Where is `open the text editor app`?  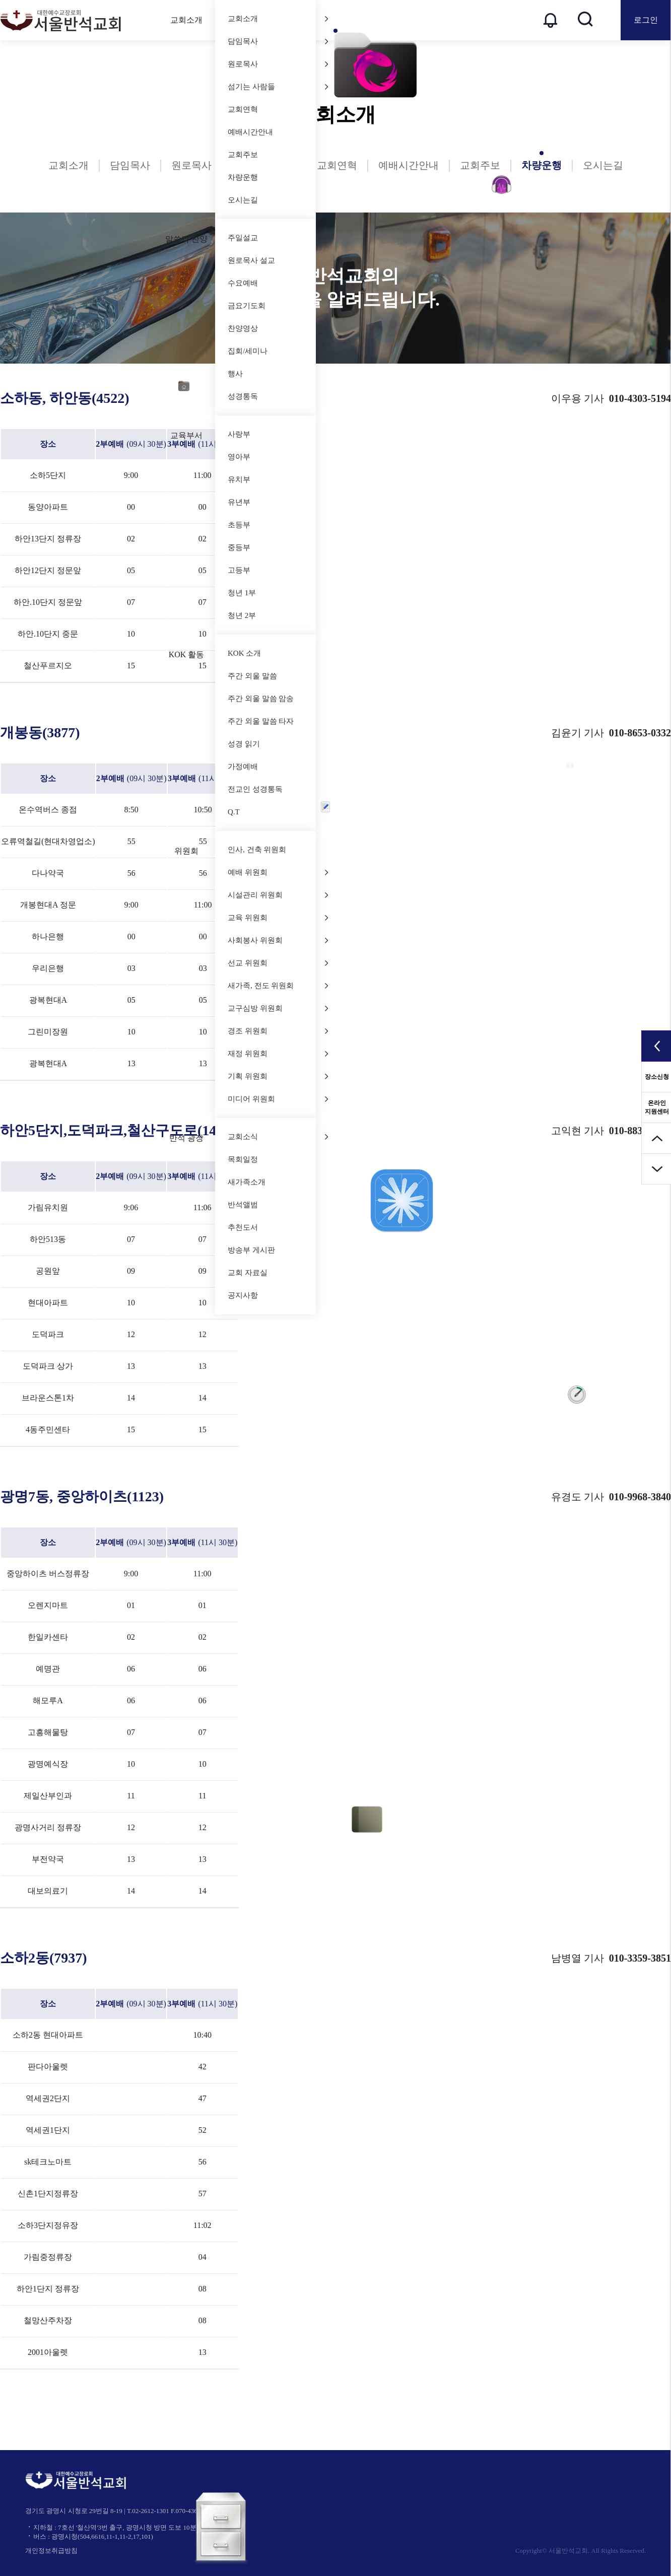
open the text editor app is located at coordinates (325, 807).